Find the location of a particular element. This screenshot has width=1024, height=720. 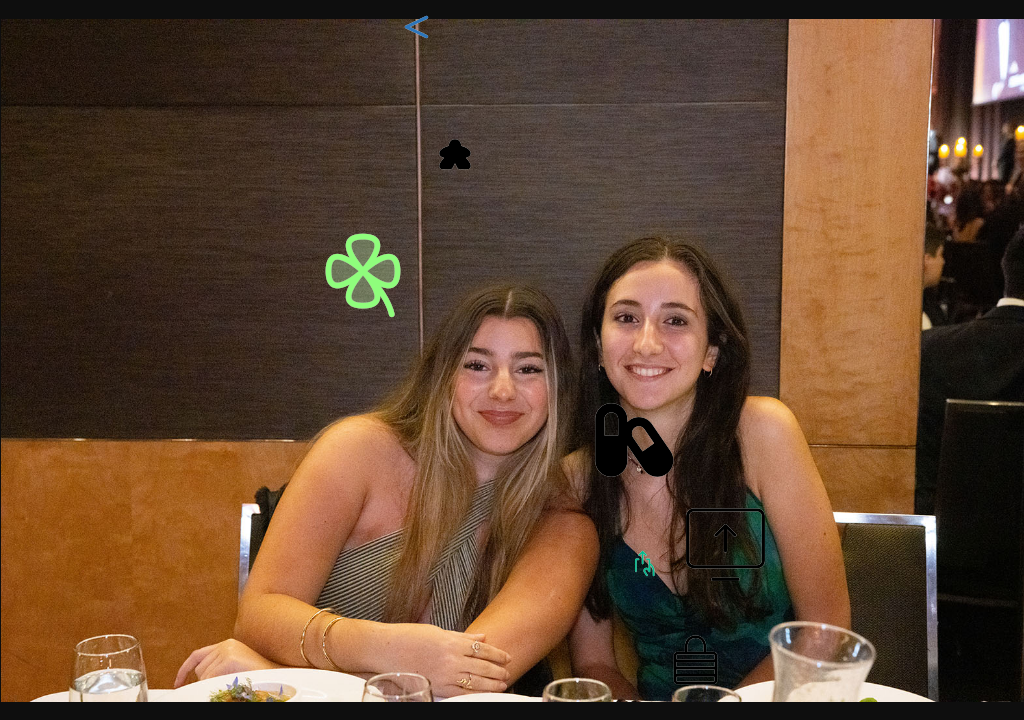

go back to the previous screen is located at coordinates (417, 27).